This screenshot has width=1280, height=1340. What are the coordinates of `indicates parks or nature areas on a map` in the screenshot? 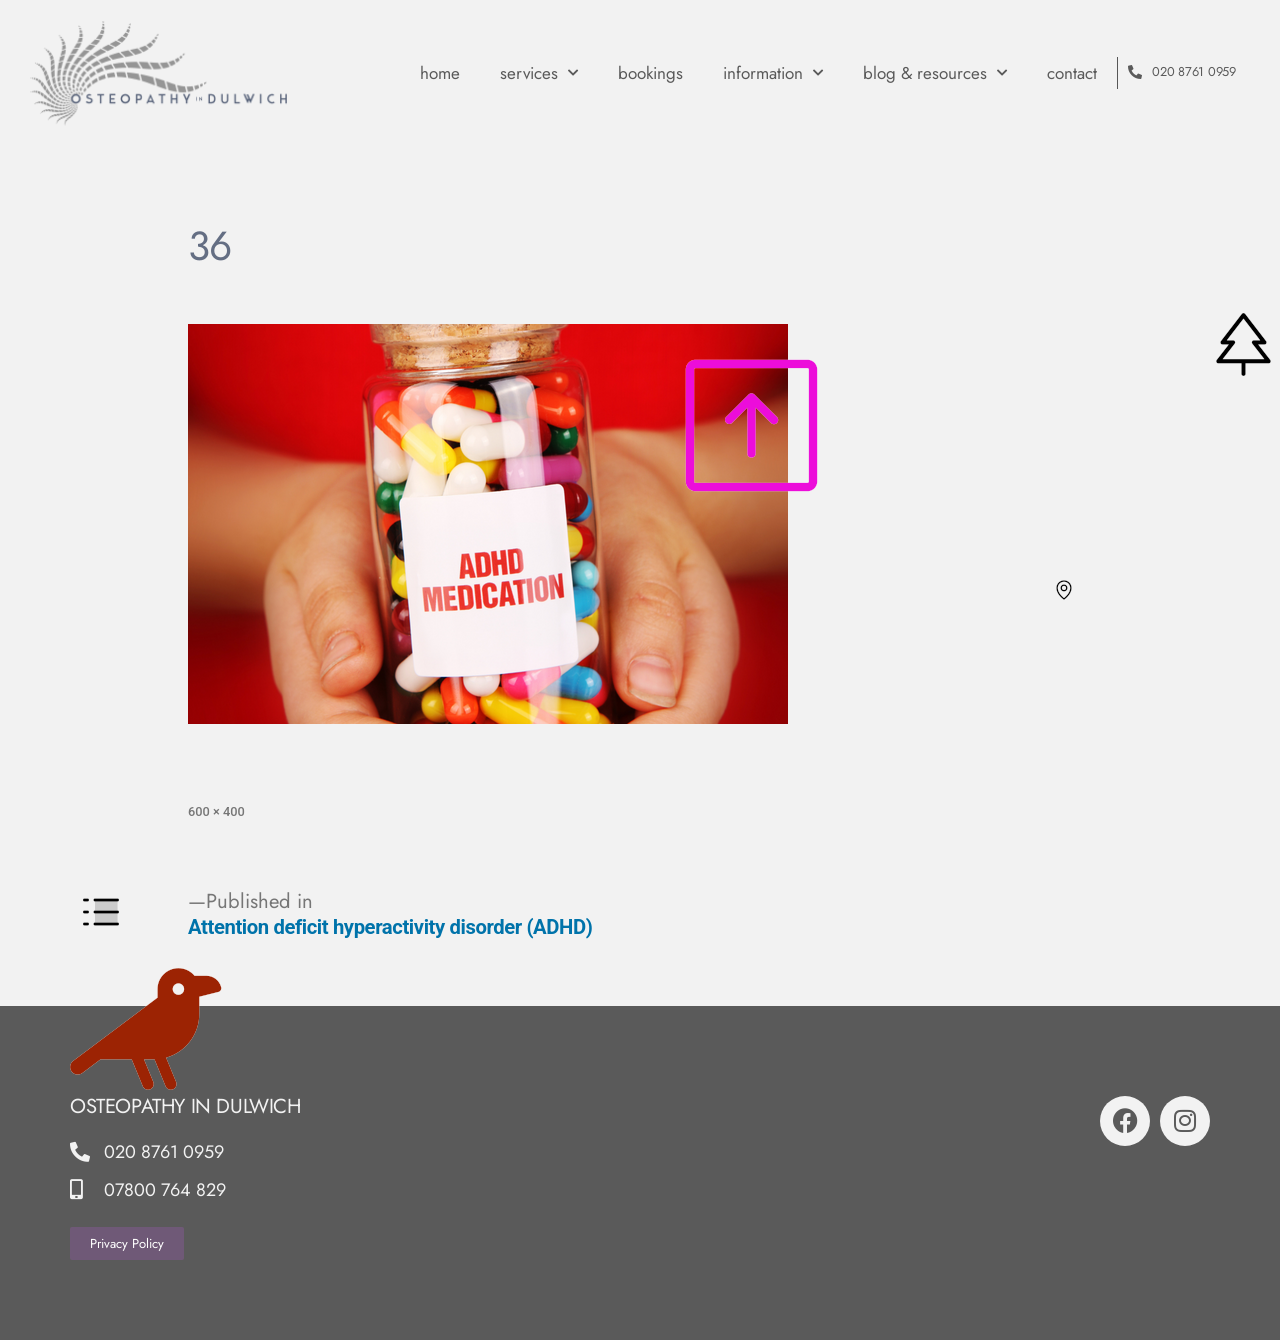 It's located at (1243, 344).